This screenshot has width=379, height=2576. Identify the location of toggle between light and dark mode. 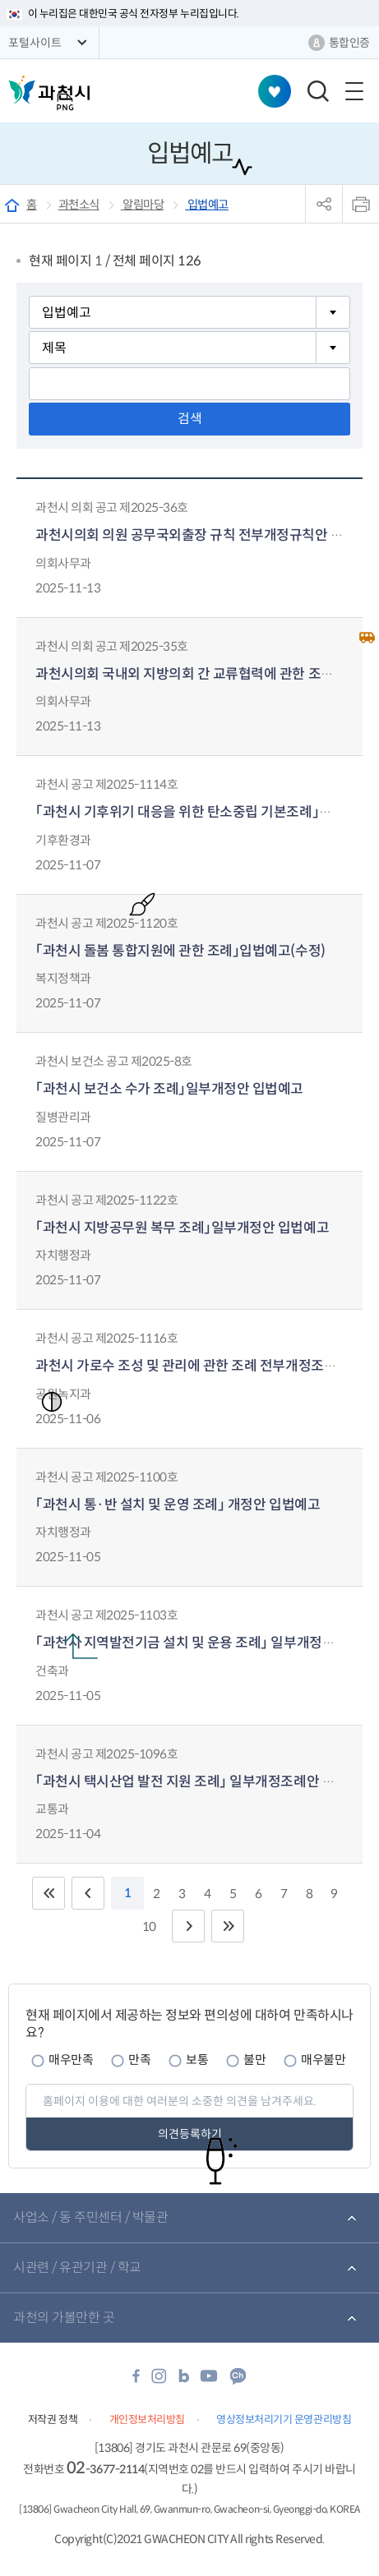
(52, 1402).